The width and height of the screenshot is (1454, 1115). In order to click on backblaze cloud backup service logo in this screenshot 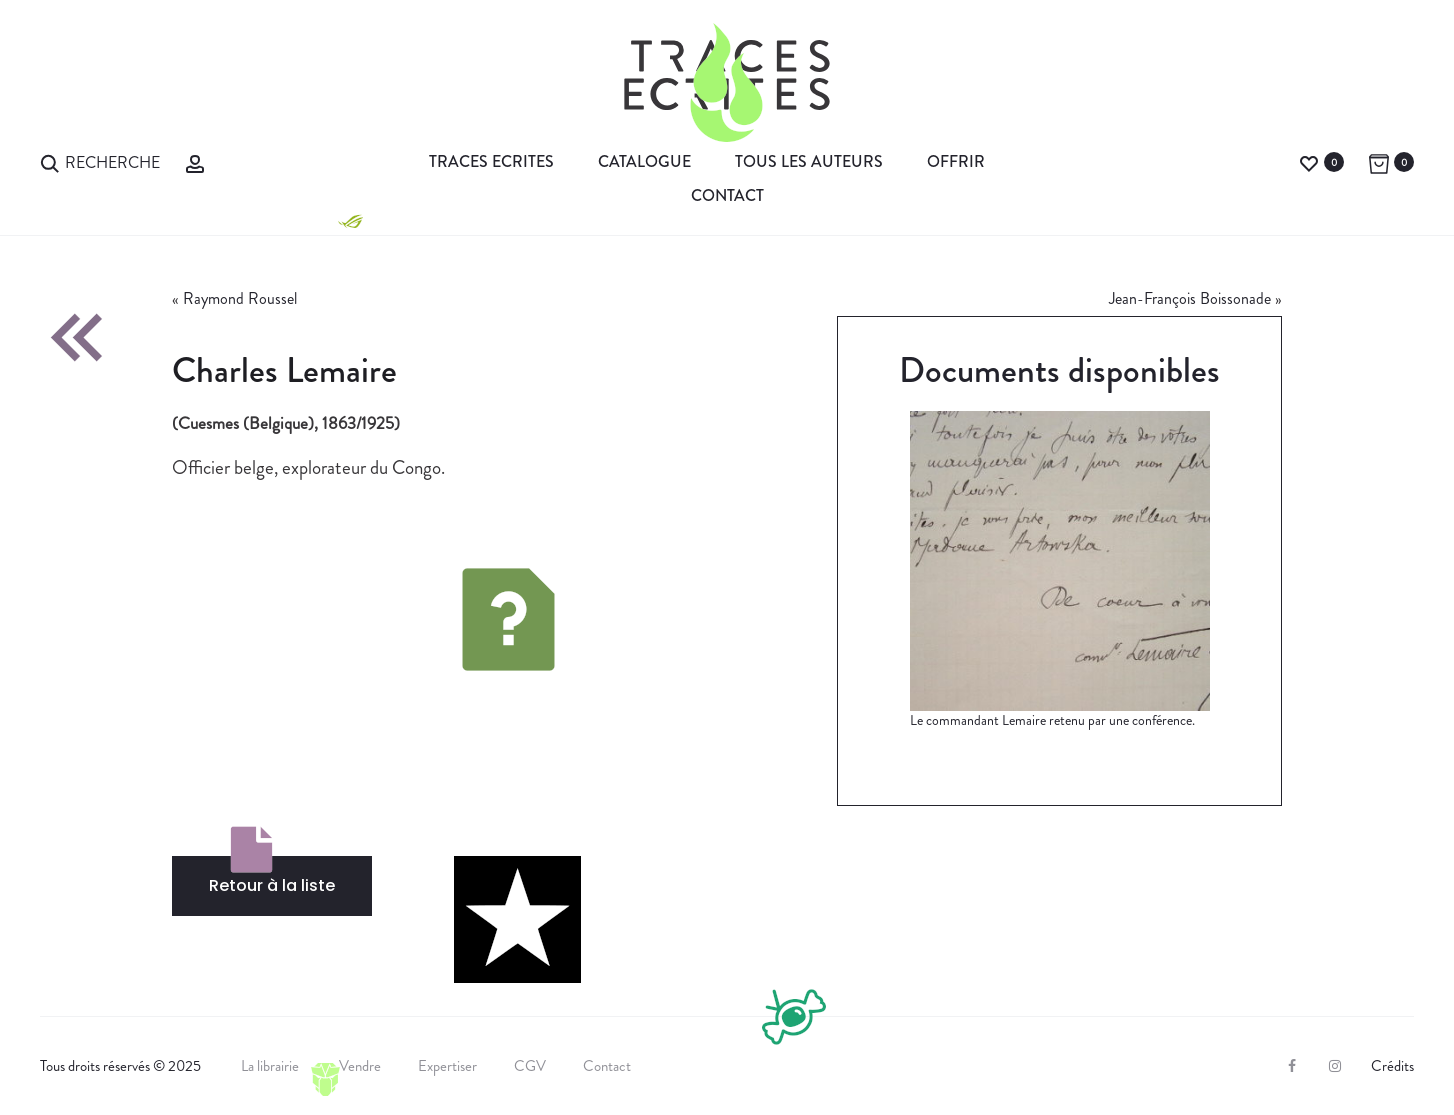, I will do `click(726, 82)`.